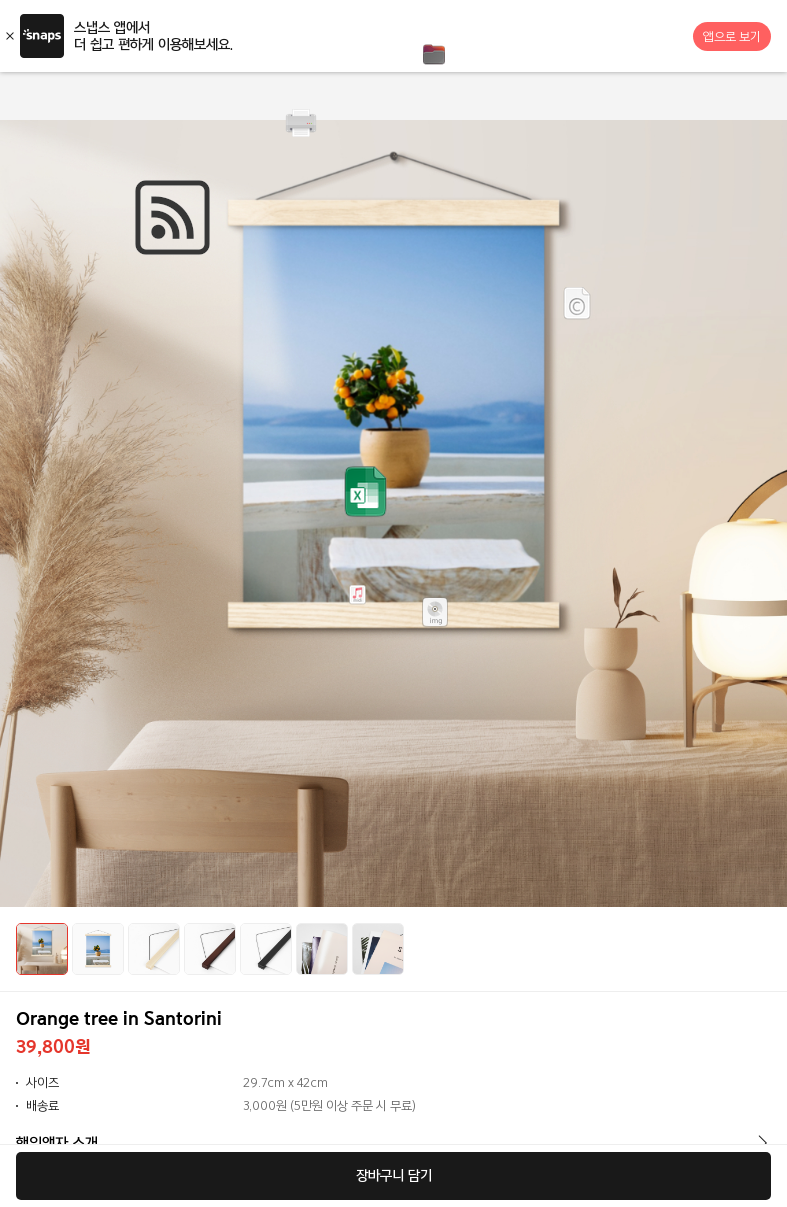  Describe the element at coordinates (357, 594) in the screenshot. I see `a midi audio file` at that location.